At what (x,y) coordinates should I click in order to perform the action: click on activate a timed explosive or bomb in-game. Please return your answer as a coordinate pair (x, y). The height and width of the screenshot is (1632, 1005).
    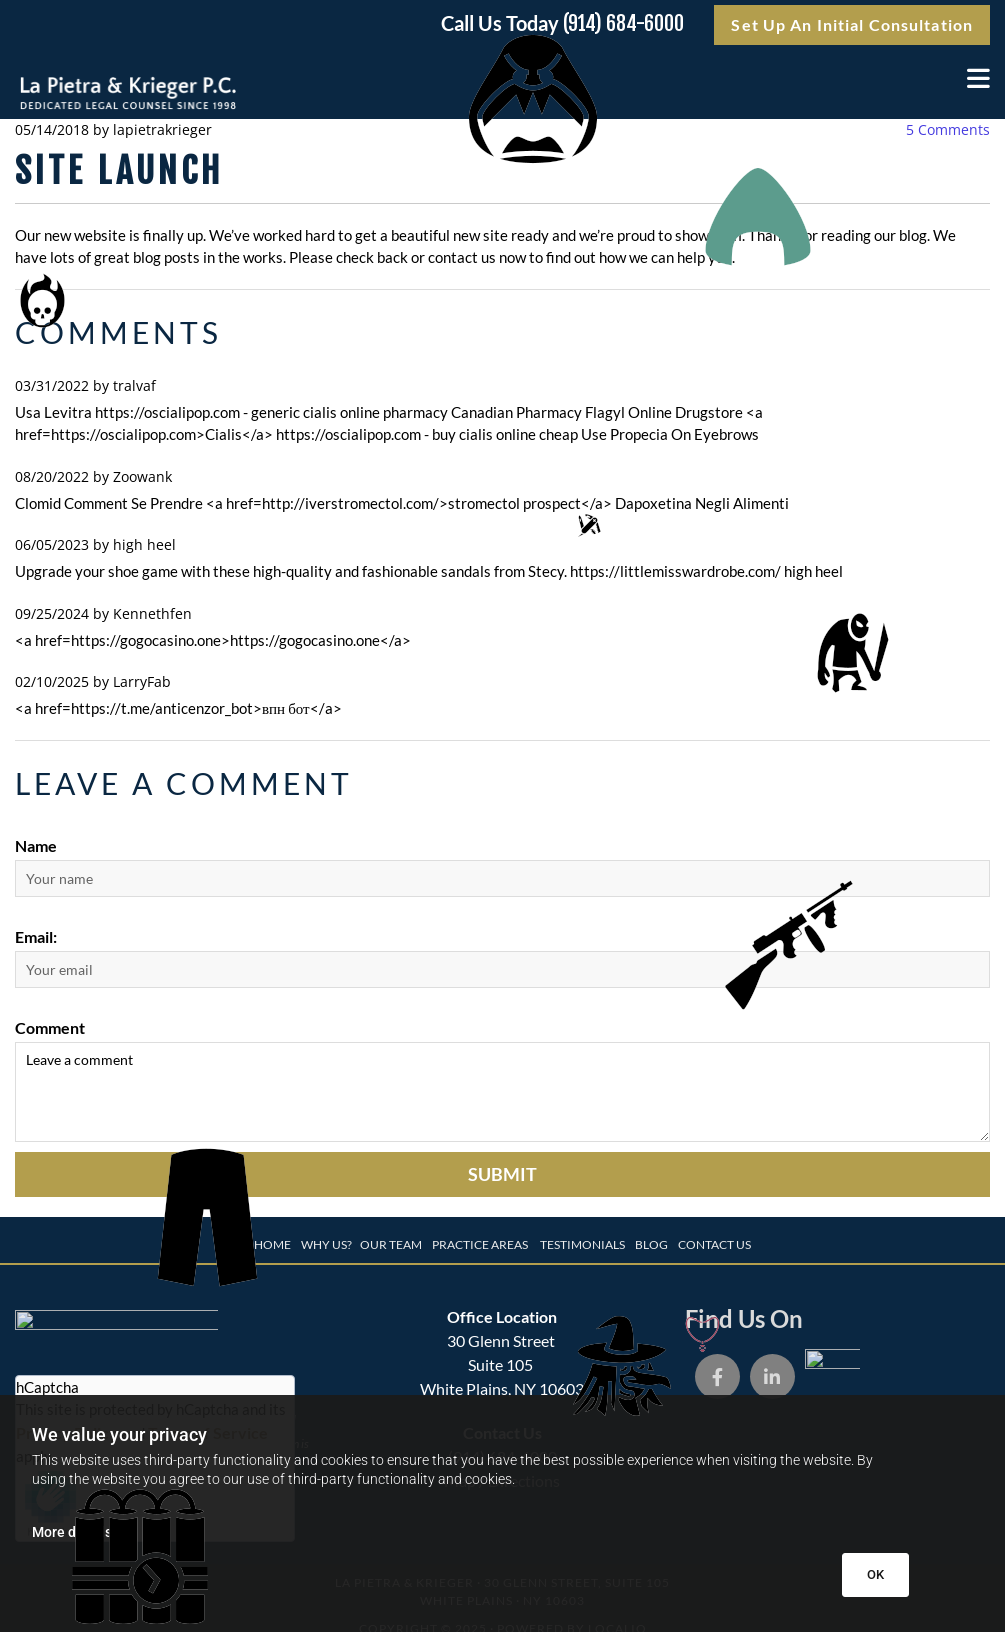
    Looking at the image, I should click on (140, 1557).